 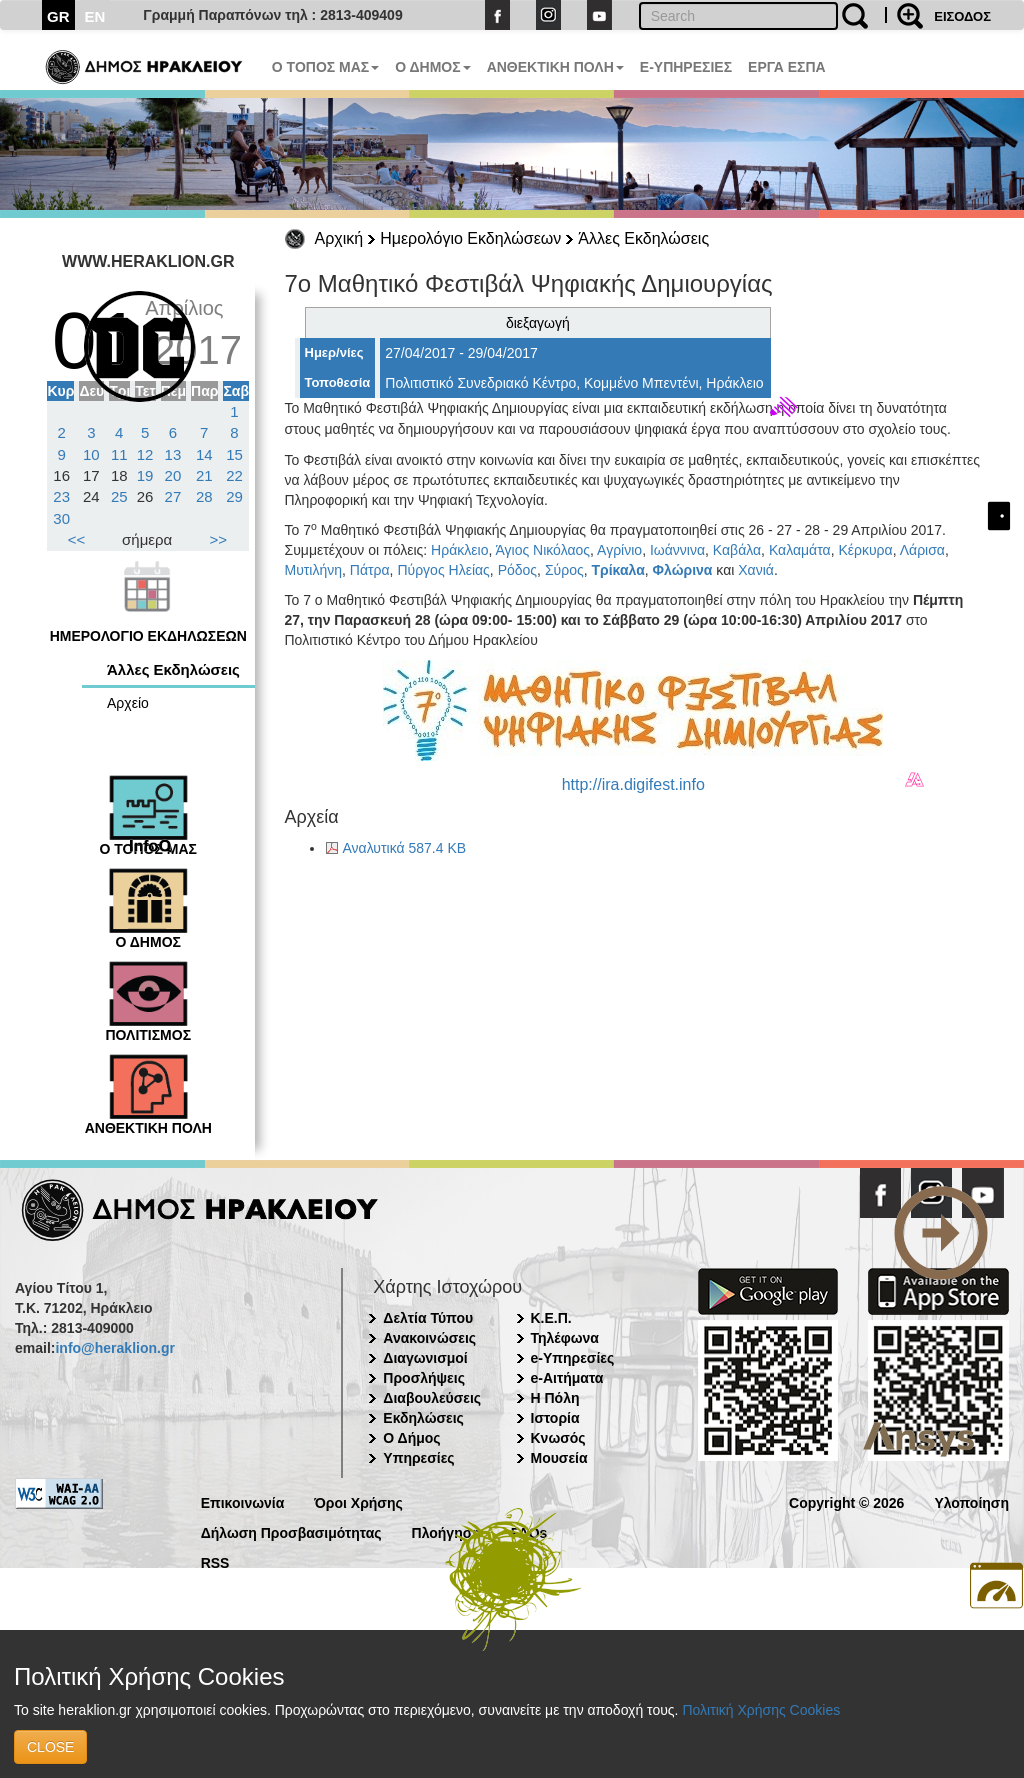 What do you see at coordinates (918, 1439) in the screenshot?
I see `ansys engineering simulation software logo` at bounding box center [918, 1439].